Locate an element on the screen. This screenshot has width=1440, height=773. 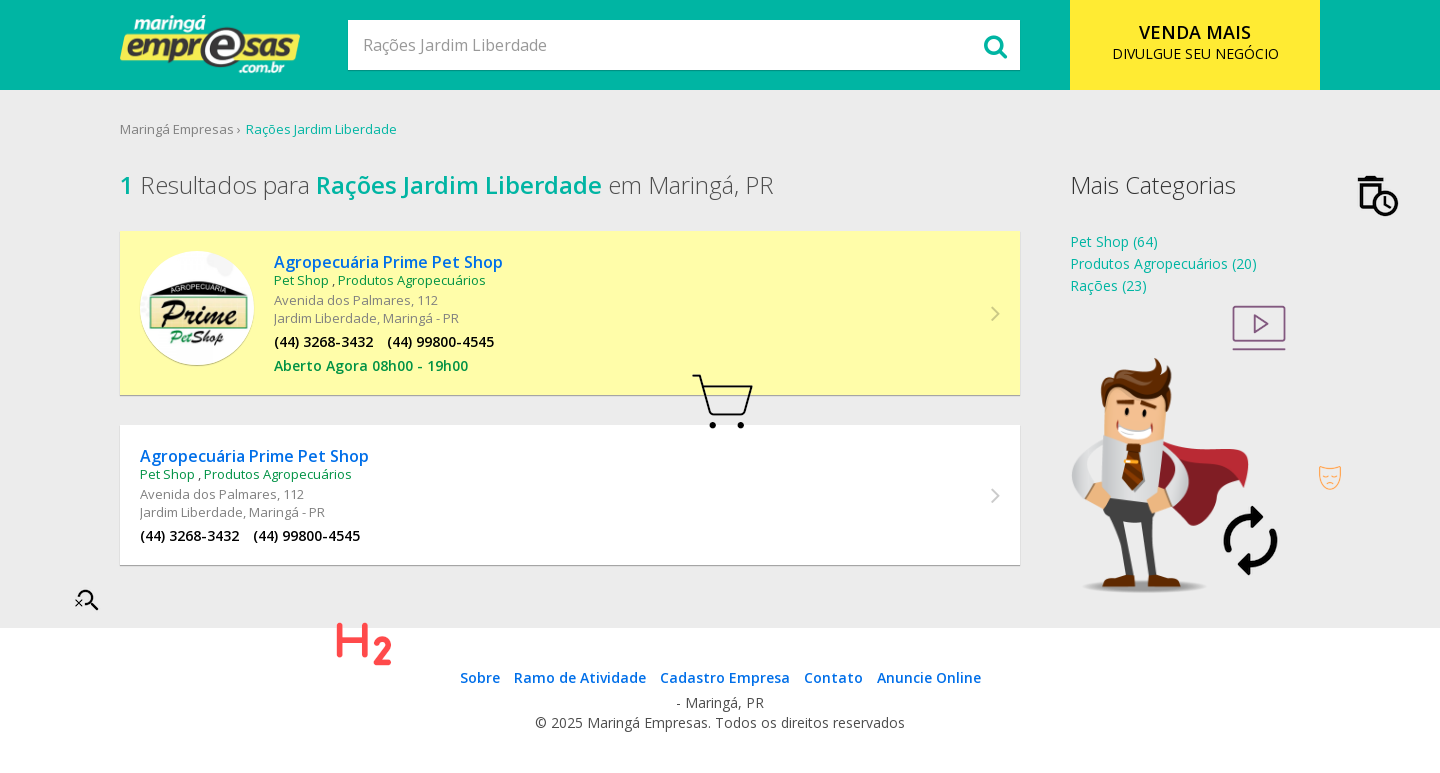
enable auto-delete for items after a set time is located at coordinates (1378, 196).